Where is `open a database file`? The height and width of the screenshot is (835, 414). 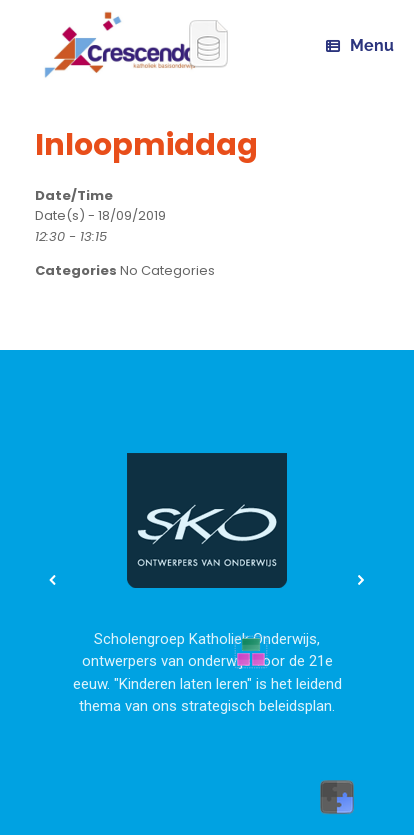
open a database file is located at coordinates (208, 43).